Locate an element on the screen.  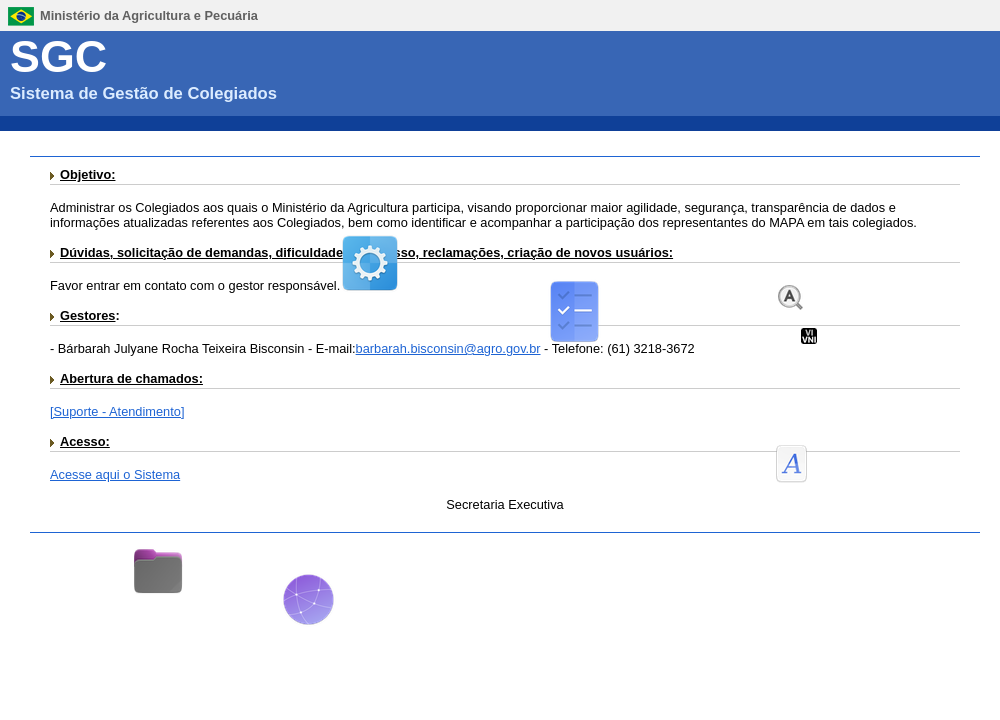
switch to vietnamese keyboard input (vni encoding) is located at coordinates (809, 336).